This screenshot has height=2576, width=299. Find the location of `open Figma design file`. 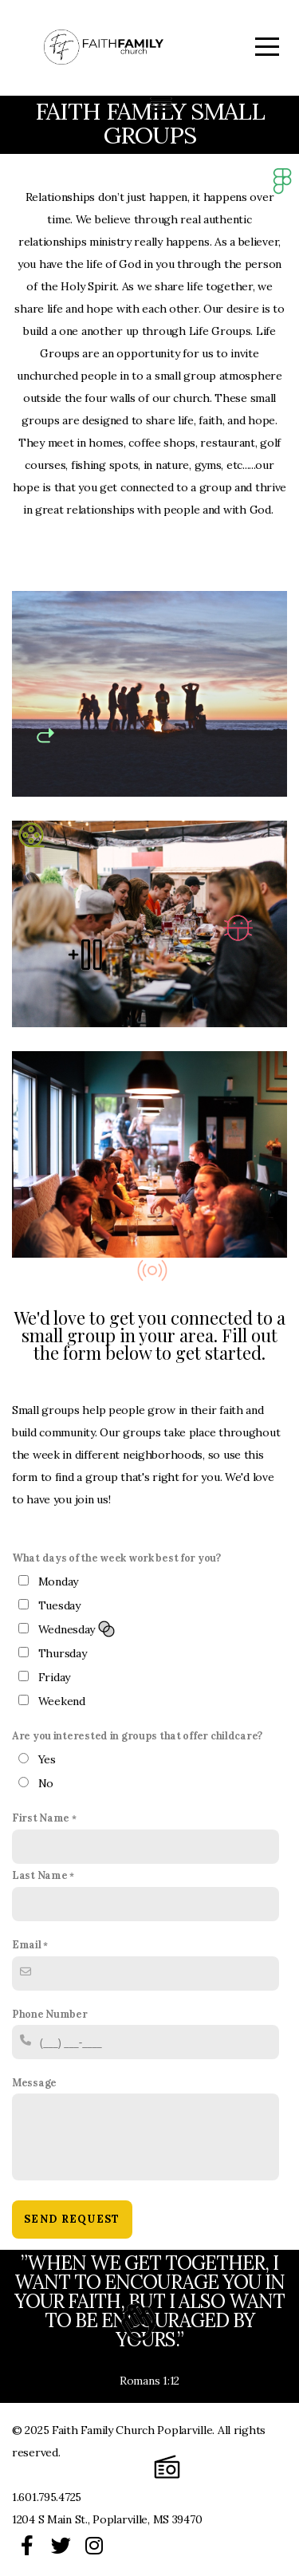

open Figma design file is located at coordinates (281, 180).